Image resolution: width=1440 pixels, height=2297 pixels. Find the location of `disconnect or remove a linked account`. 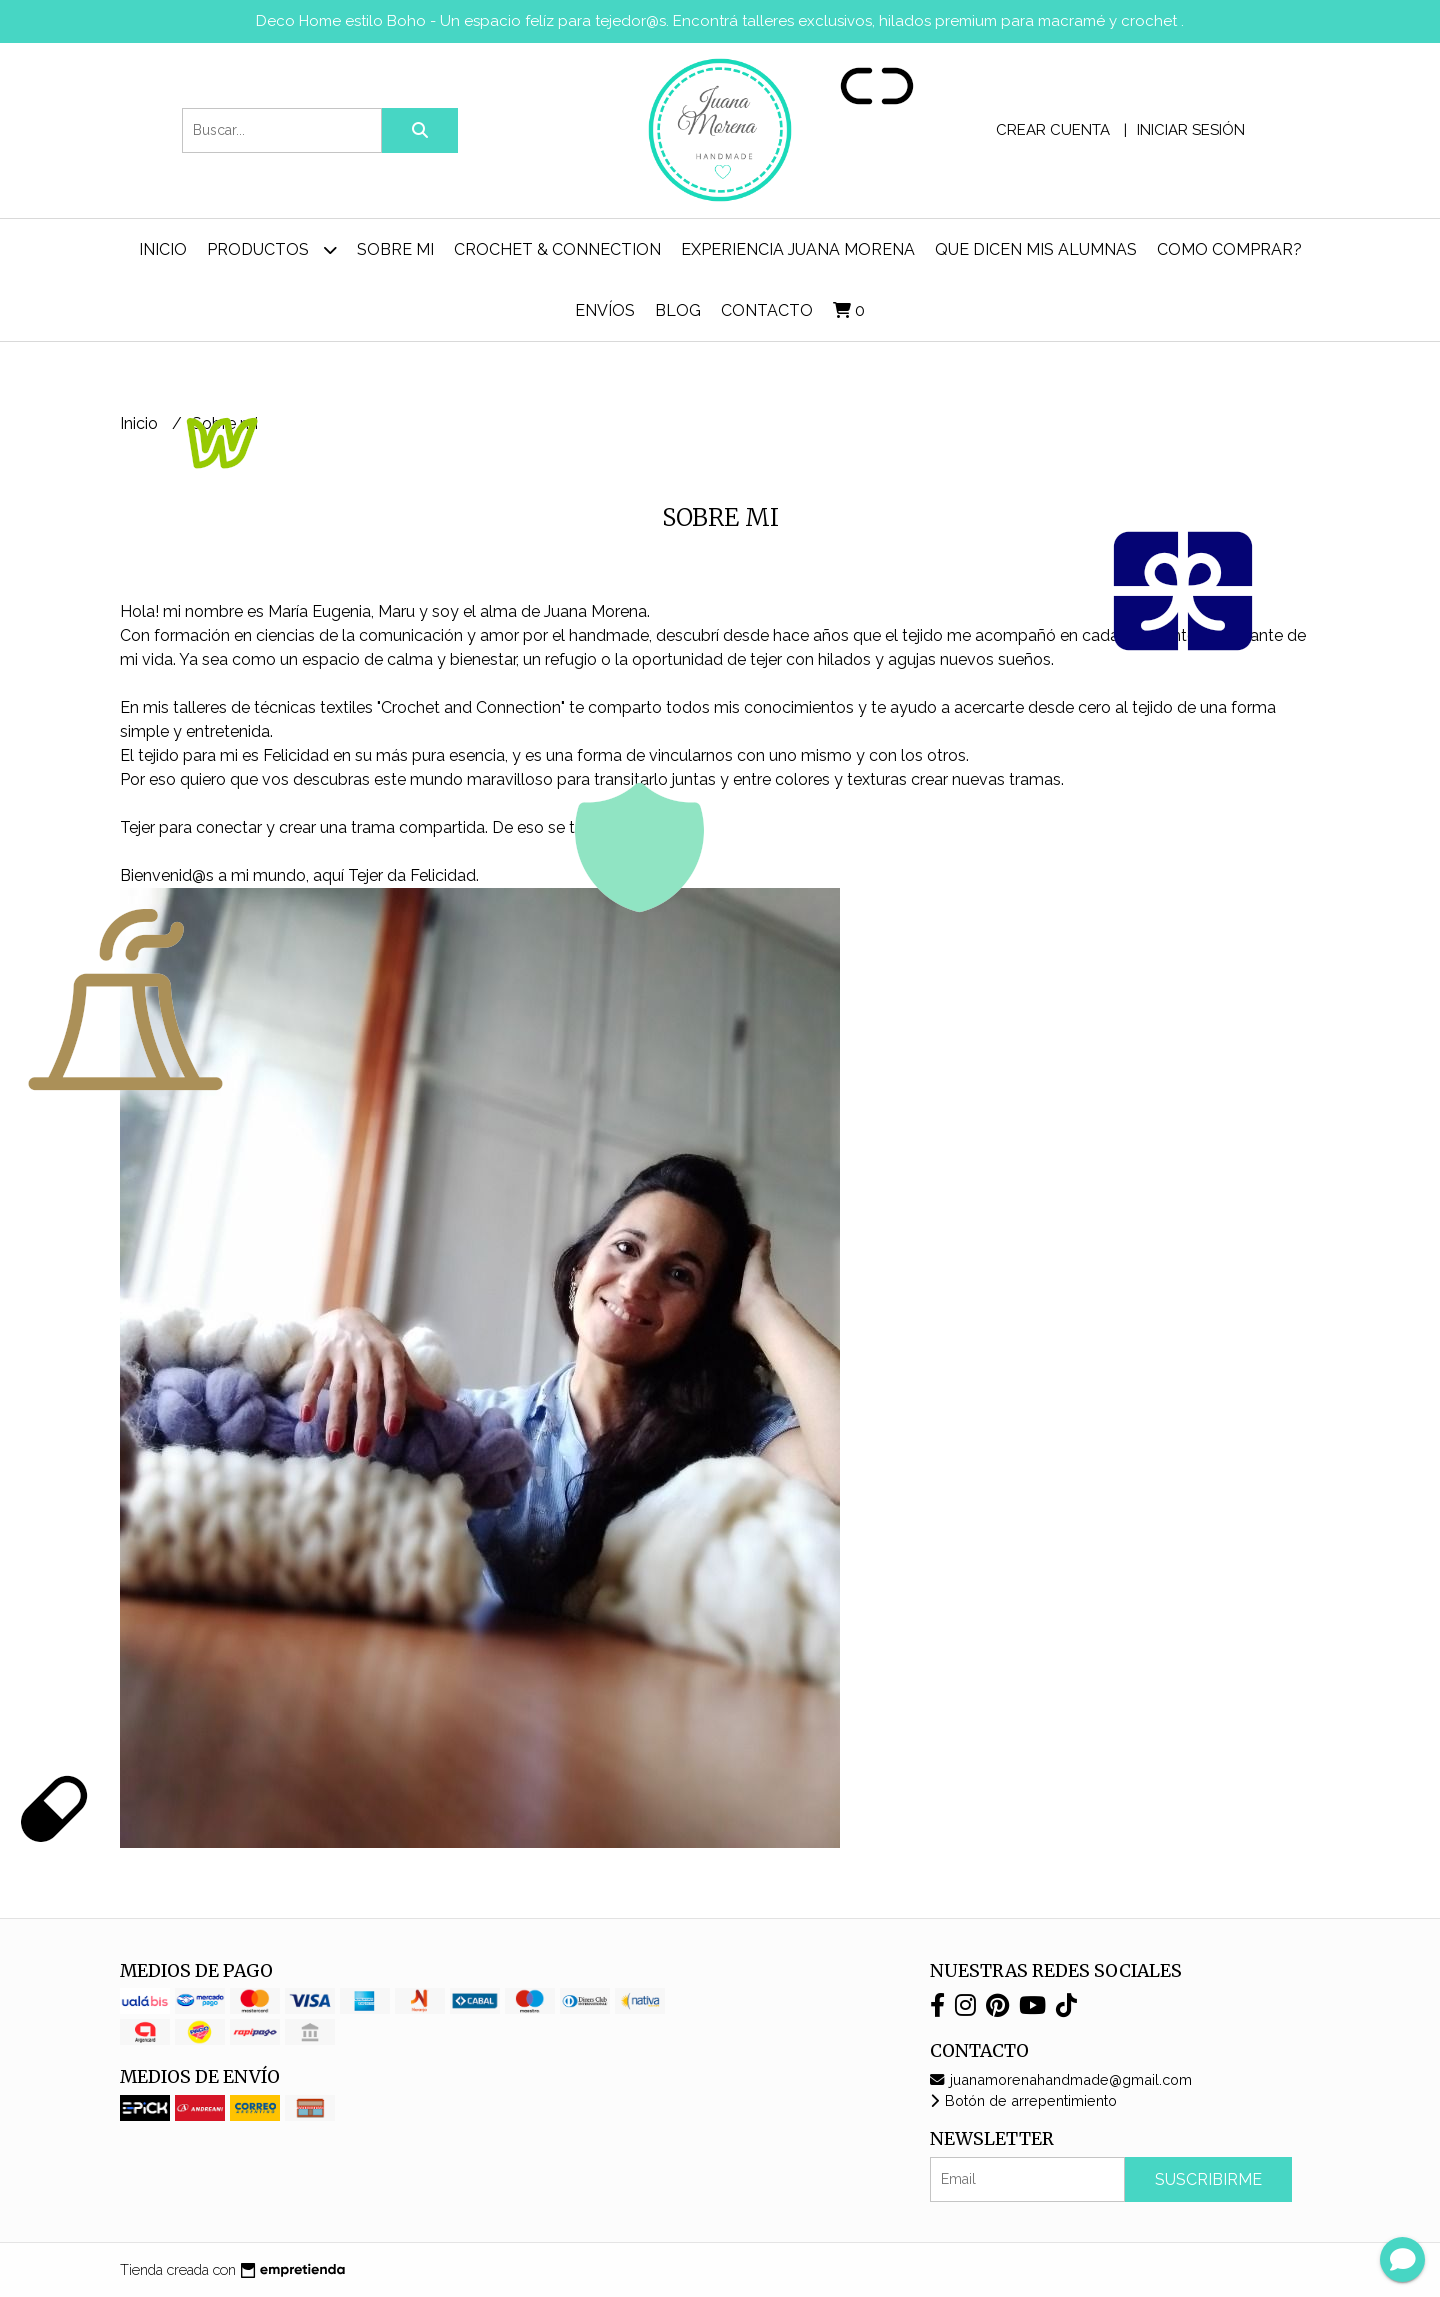

disconnect or remove a linked account is located at coordinates (877, 86).